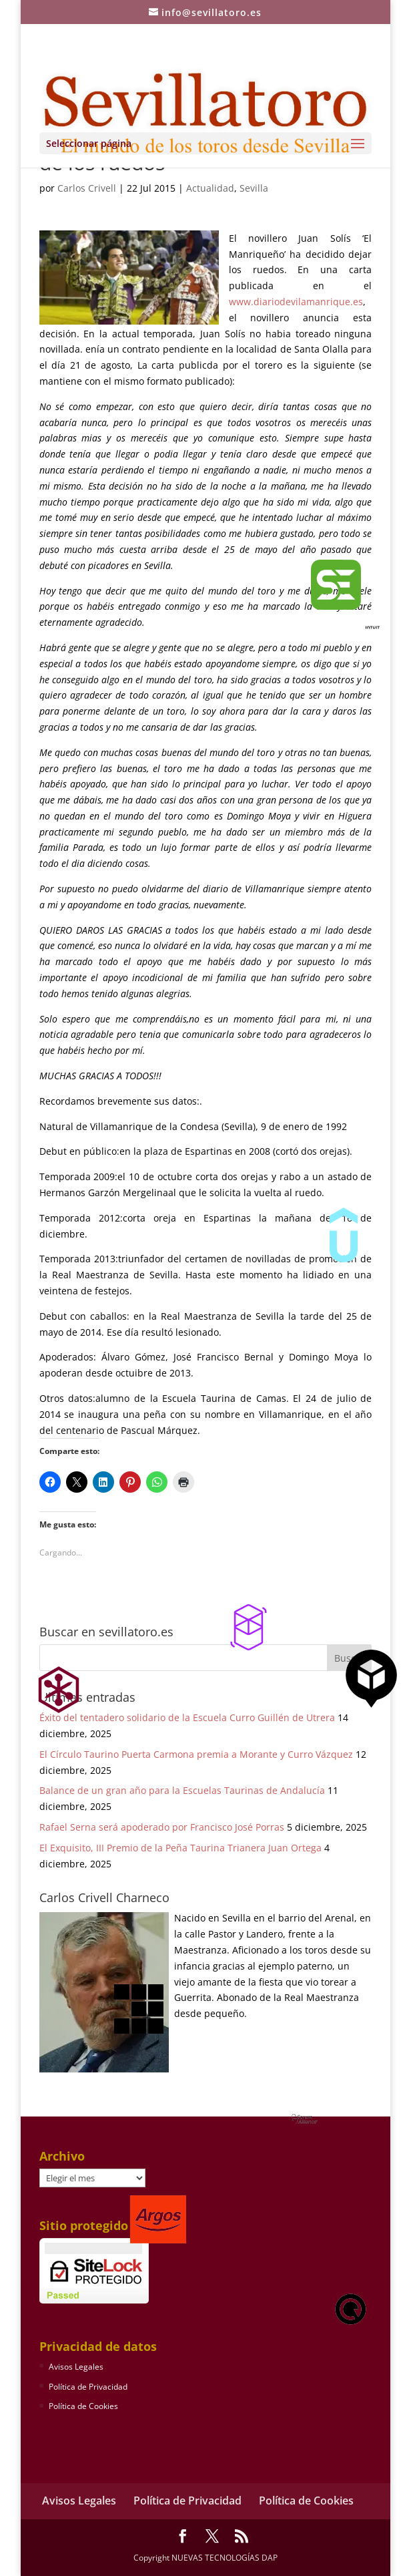  Describe the element at coordinates (59, 1690) in the screenshot. I see `legacy games logo` at that location.